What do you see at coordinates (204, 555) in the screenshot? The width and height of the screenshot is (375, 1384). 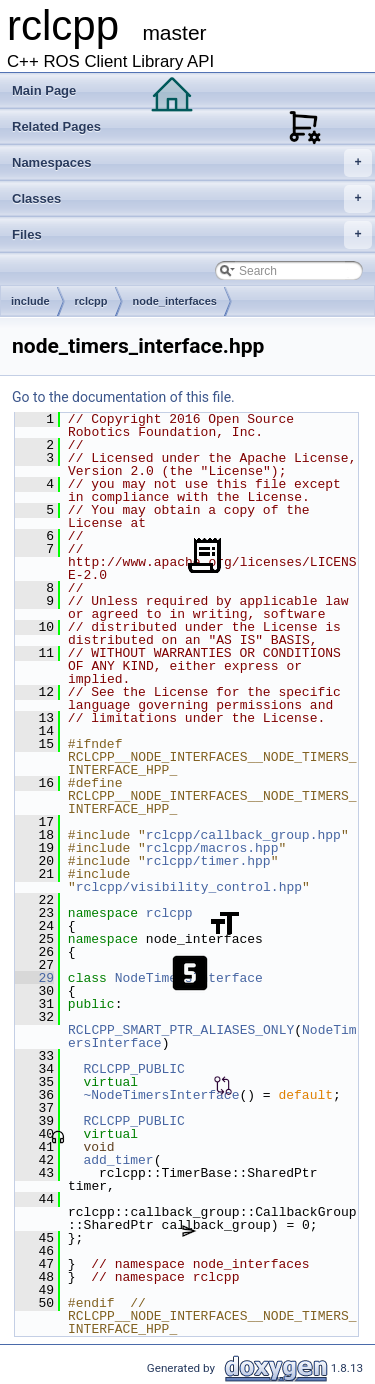 I see `view receipt or transaction details` at bounding box center [204, 555].